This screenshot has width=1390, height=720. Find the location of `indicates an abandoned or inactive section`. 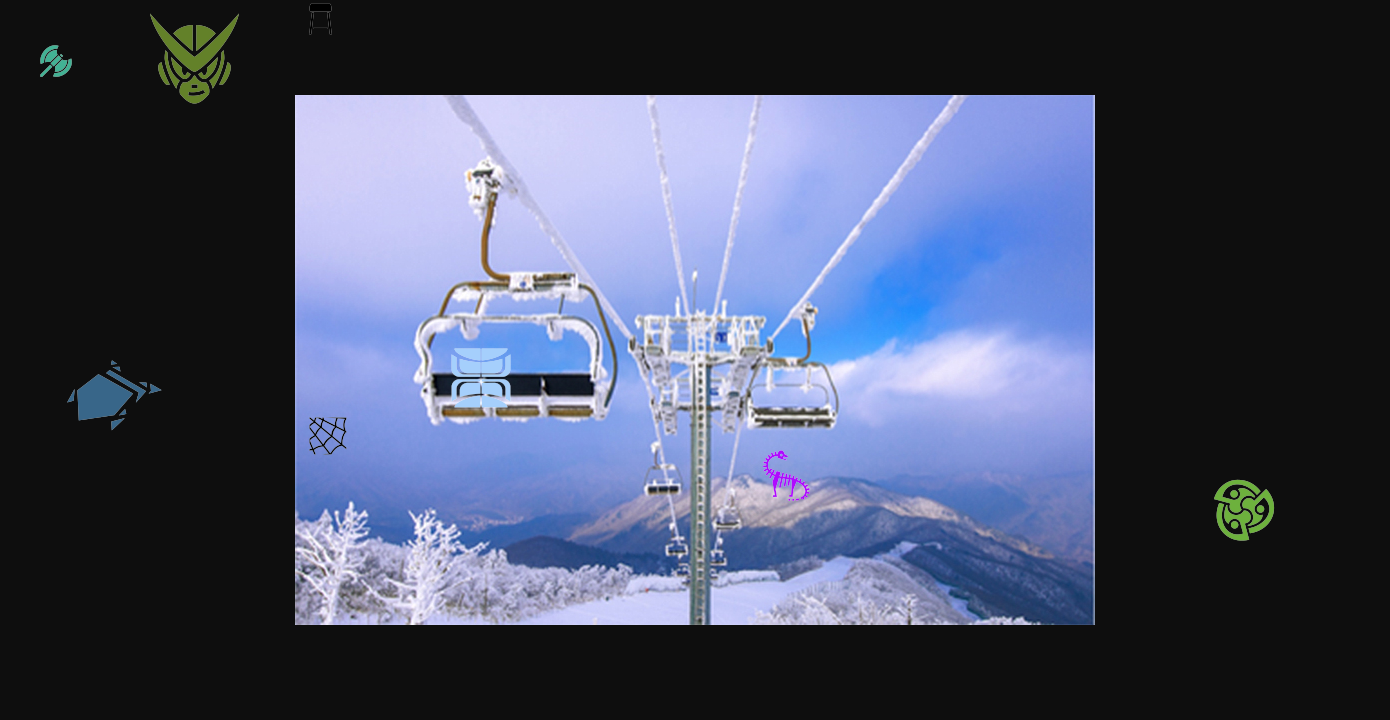

indicates an abandoned or inactive section is located at coordinates (328, 436).